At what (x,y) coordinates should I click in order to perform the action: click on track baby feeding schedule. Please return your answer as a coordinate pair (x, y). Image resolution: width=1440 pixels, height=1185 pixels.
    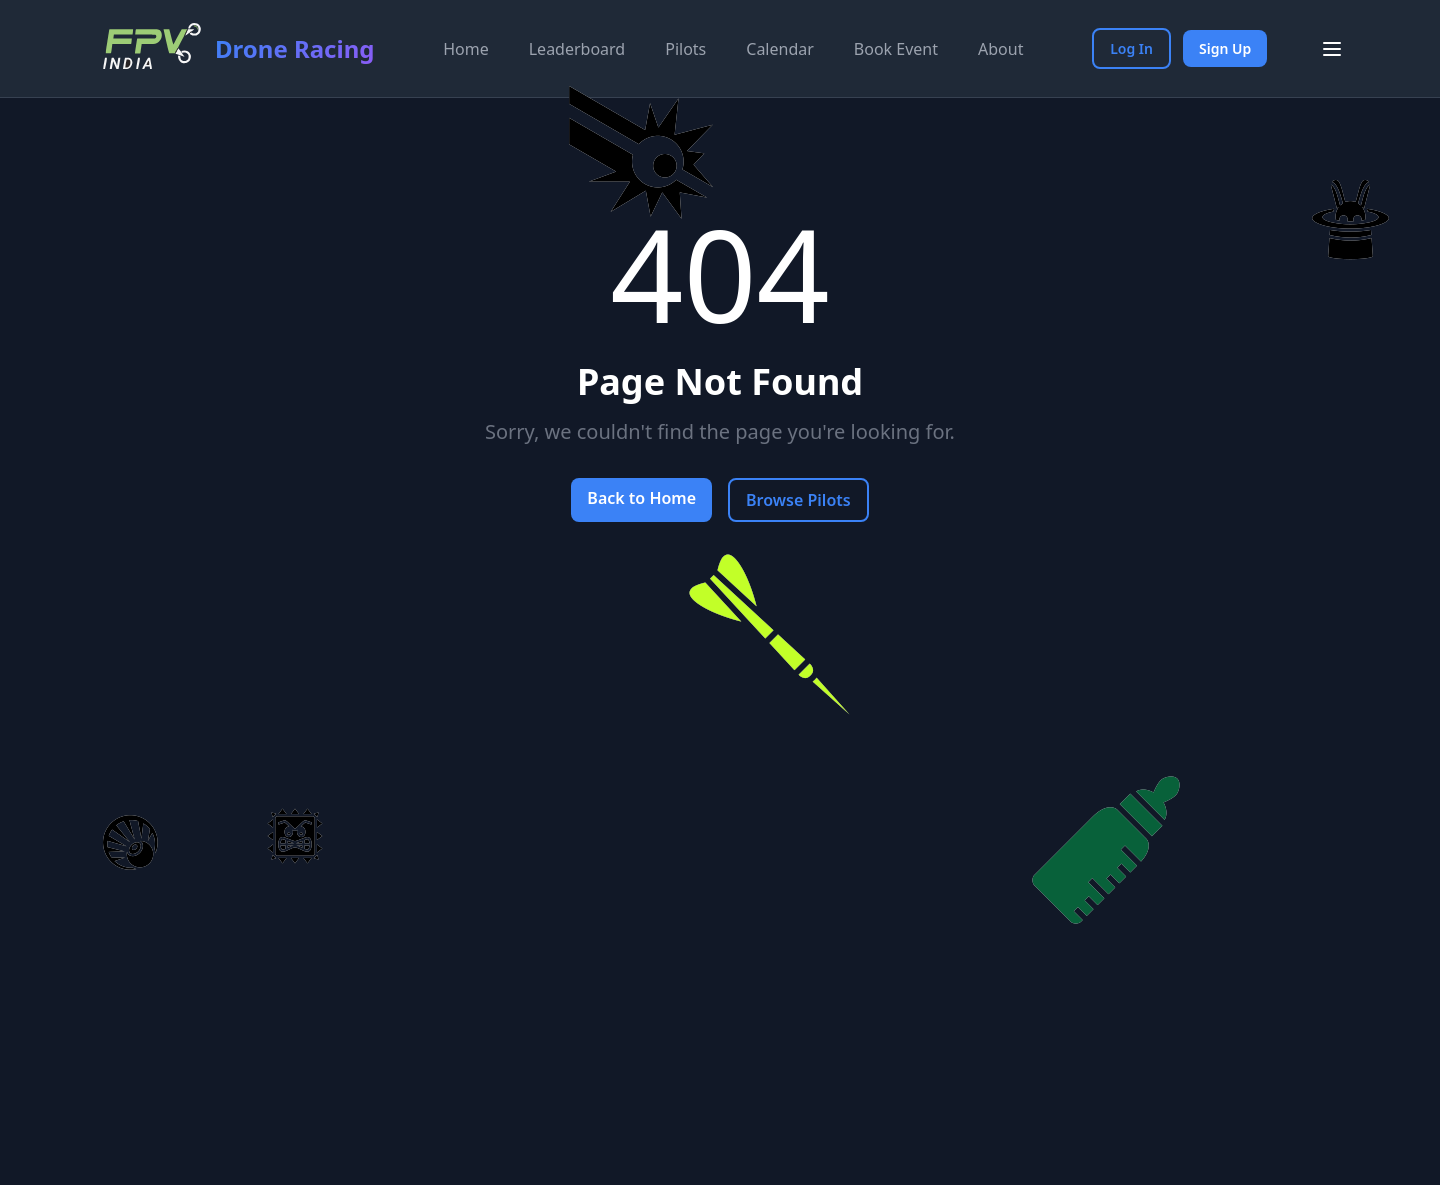
    Looking at the image, I should click on (1106, 850).